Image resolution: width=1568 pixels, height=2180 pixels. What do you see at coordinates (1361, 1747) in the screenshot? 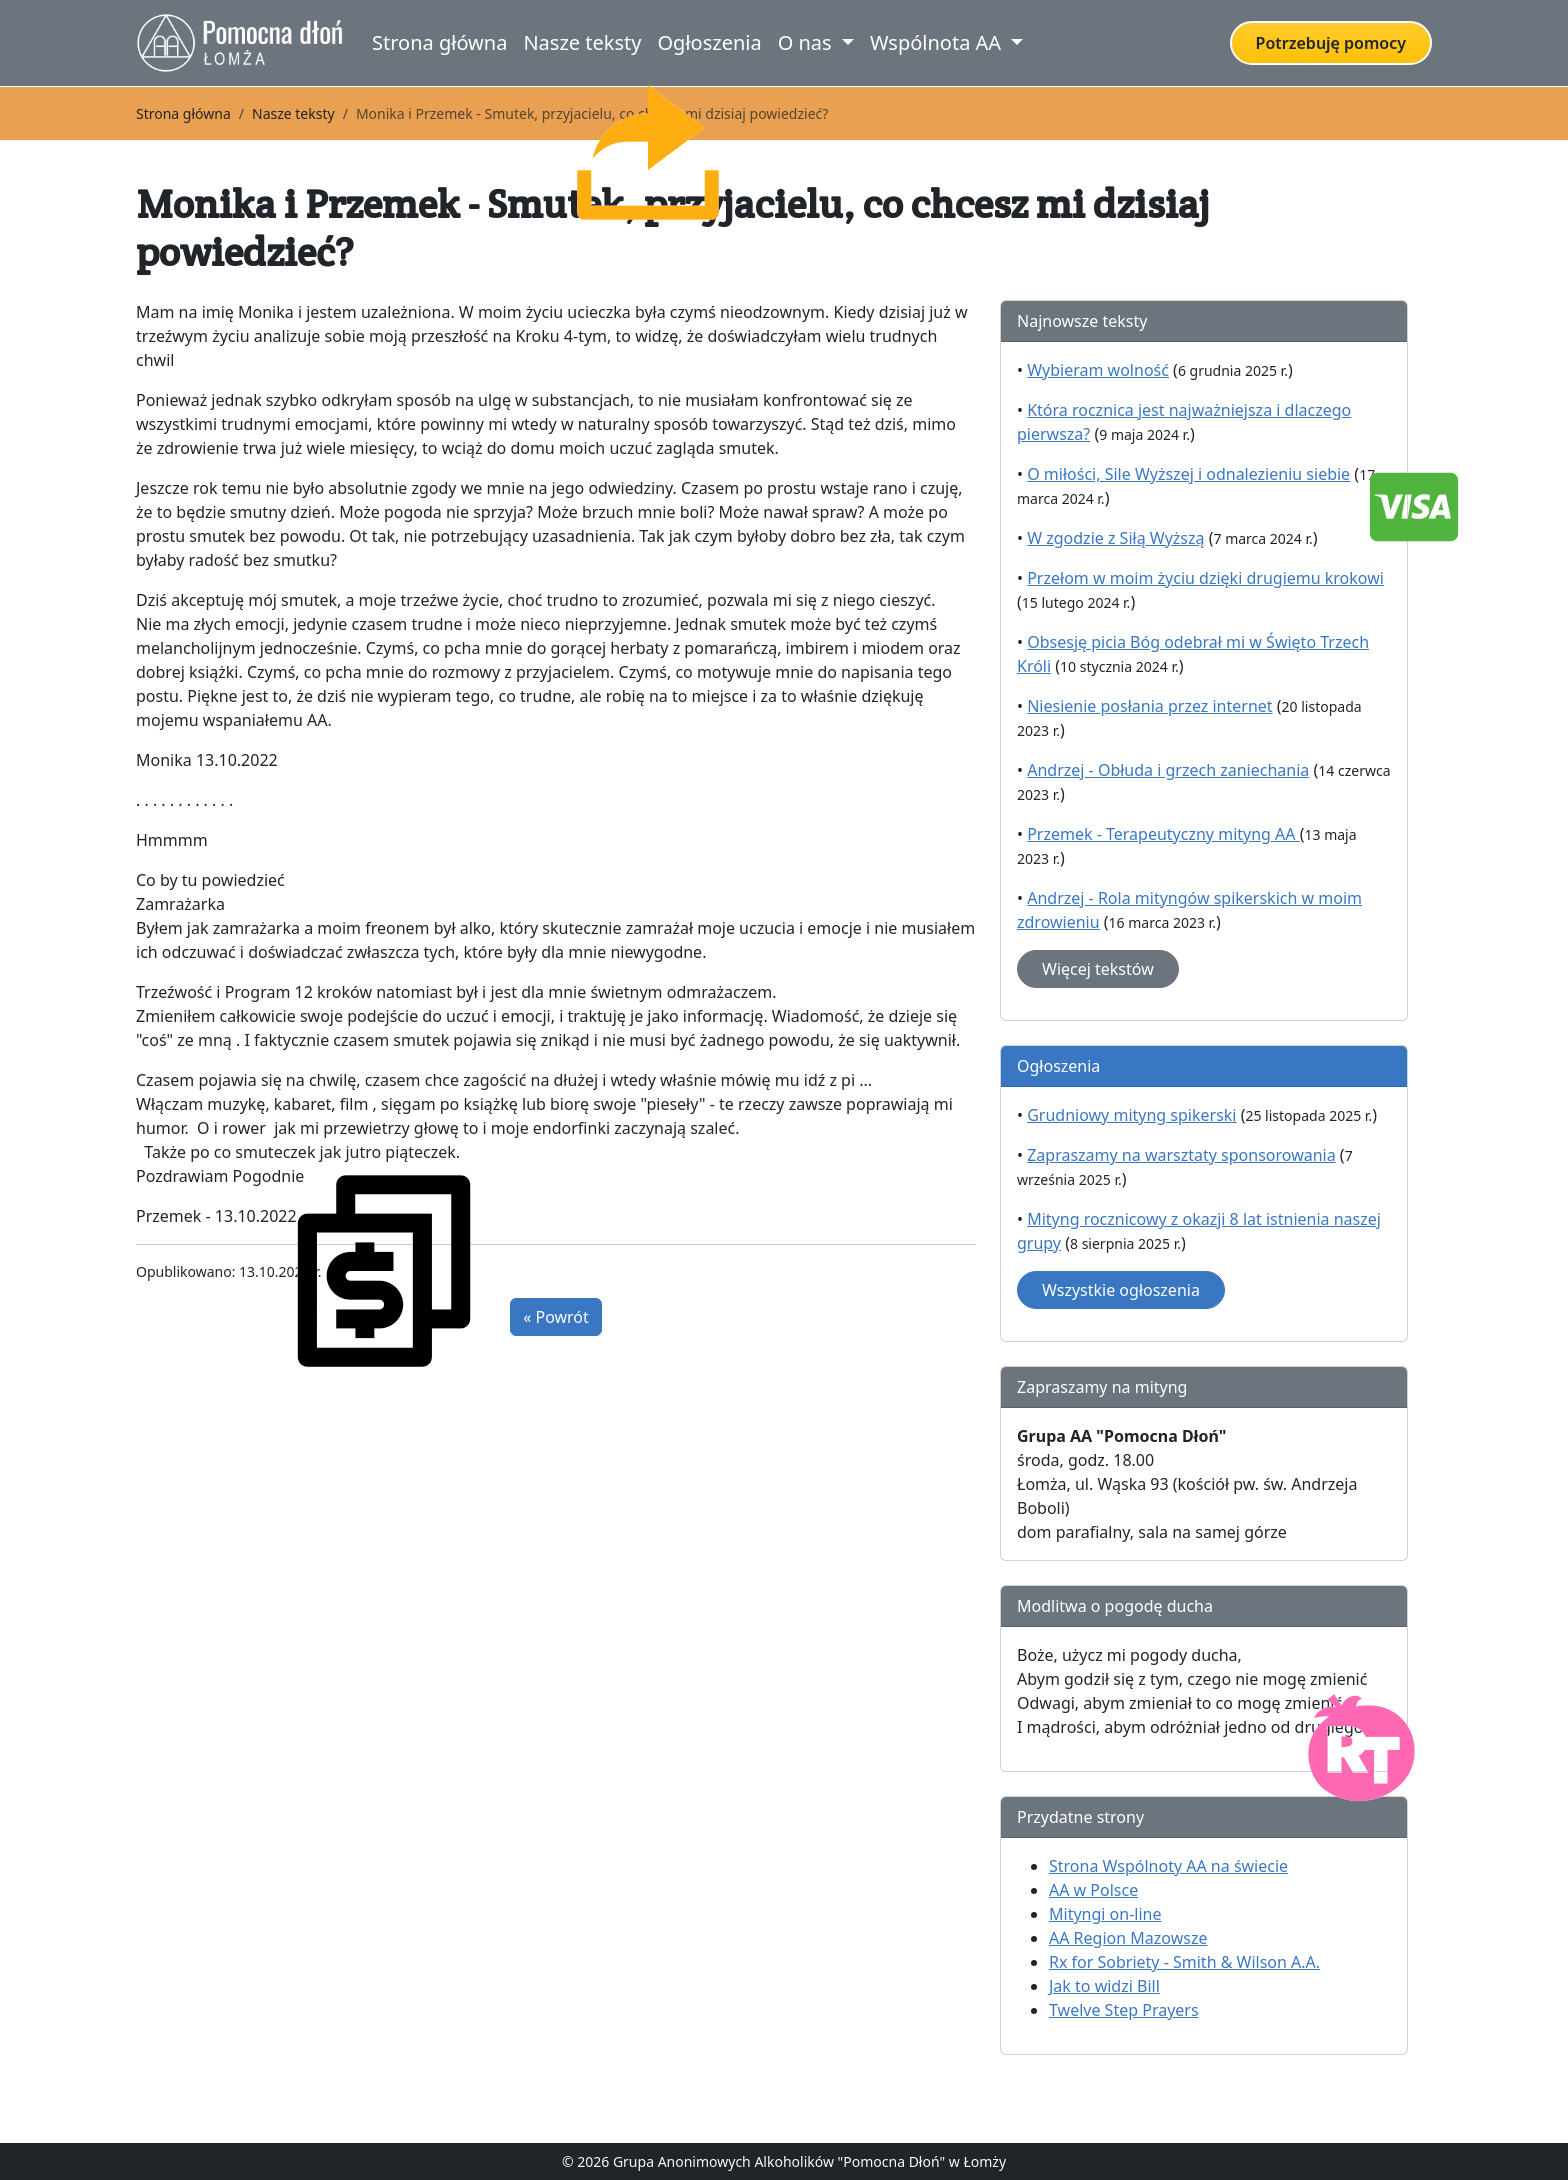
I see `visit rotten tomatoes website` at bounding box center [1361, 1747].